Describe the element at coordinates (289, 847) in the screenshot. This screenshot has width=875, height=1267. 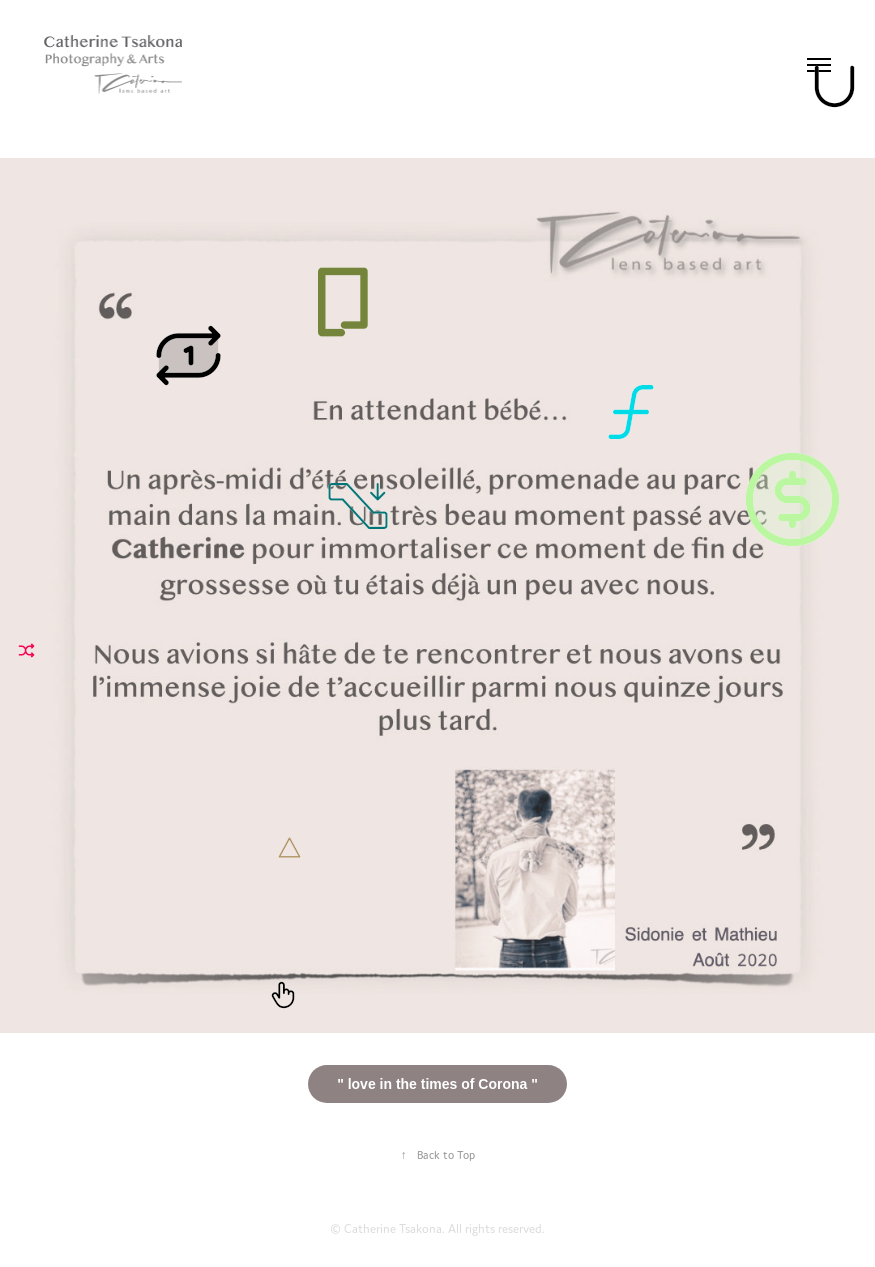
I see `indicates a warning or caution state` at that location.